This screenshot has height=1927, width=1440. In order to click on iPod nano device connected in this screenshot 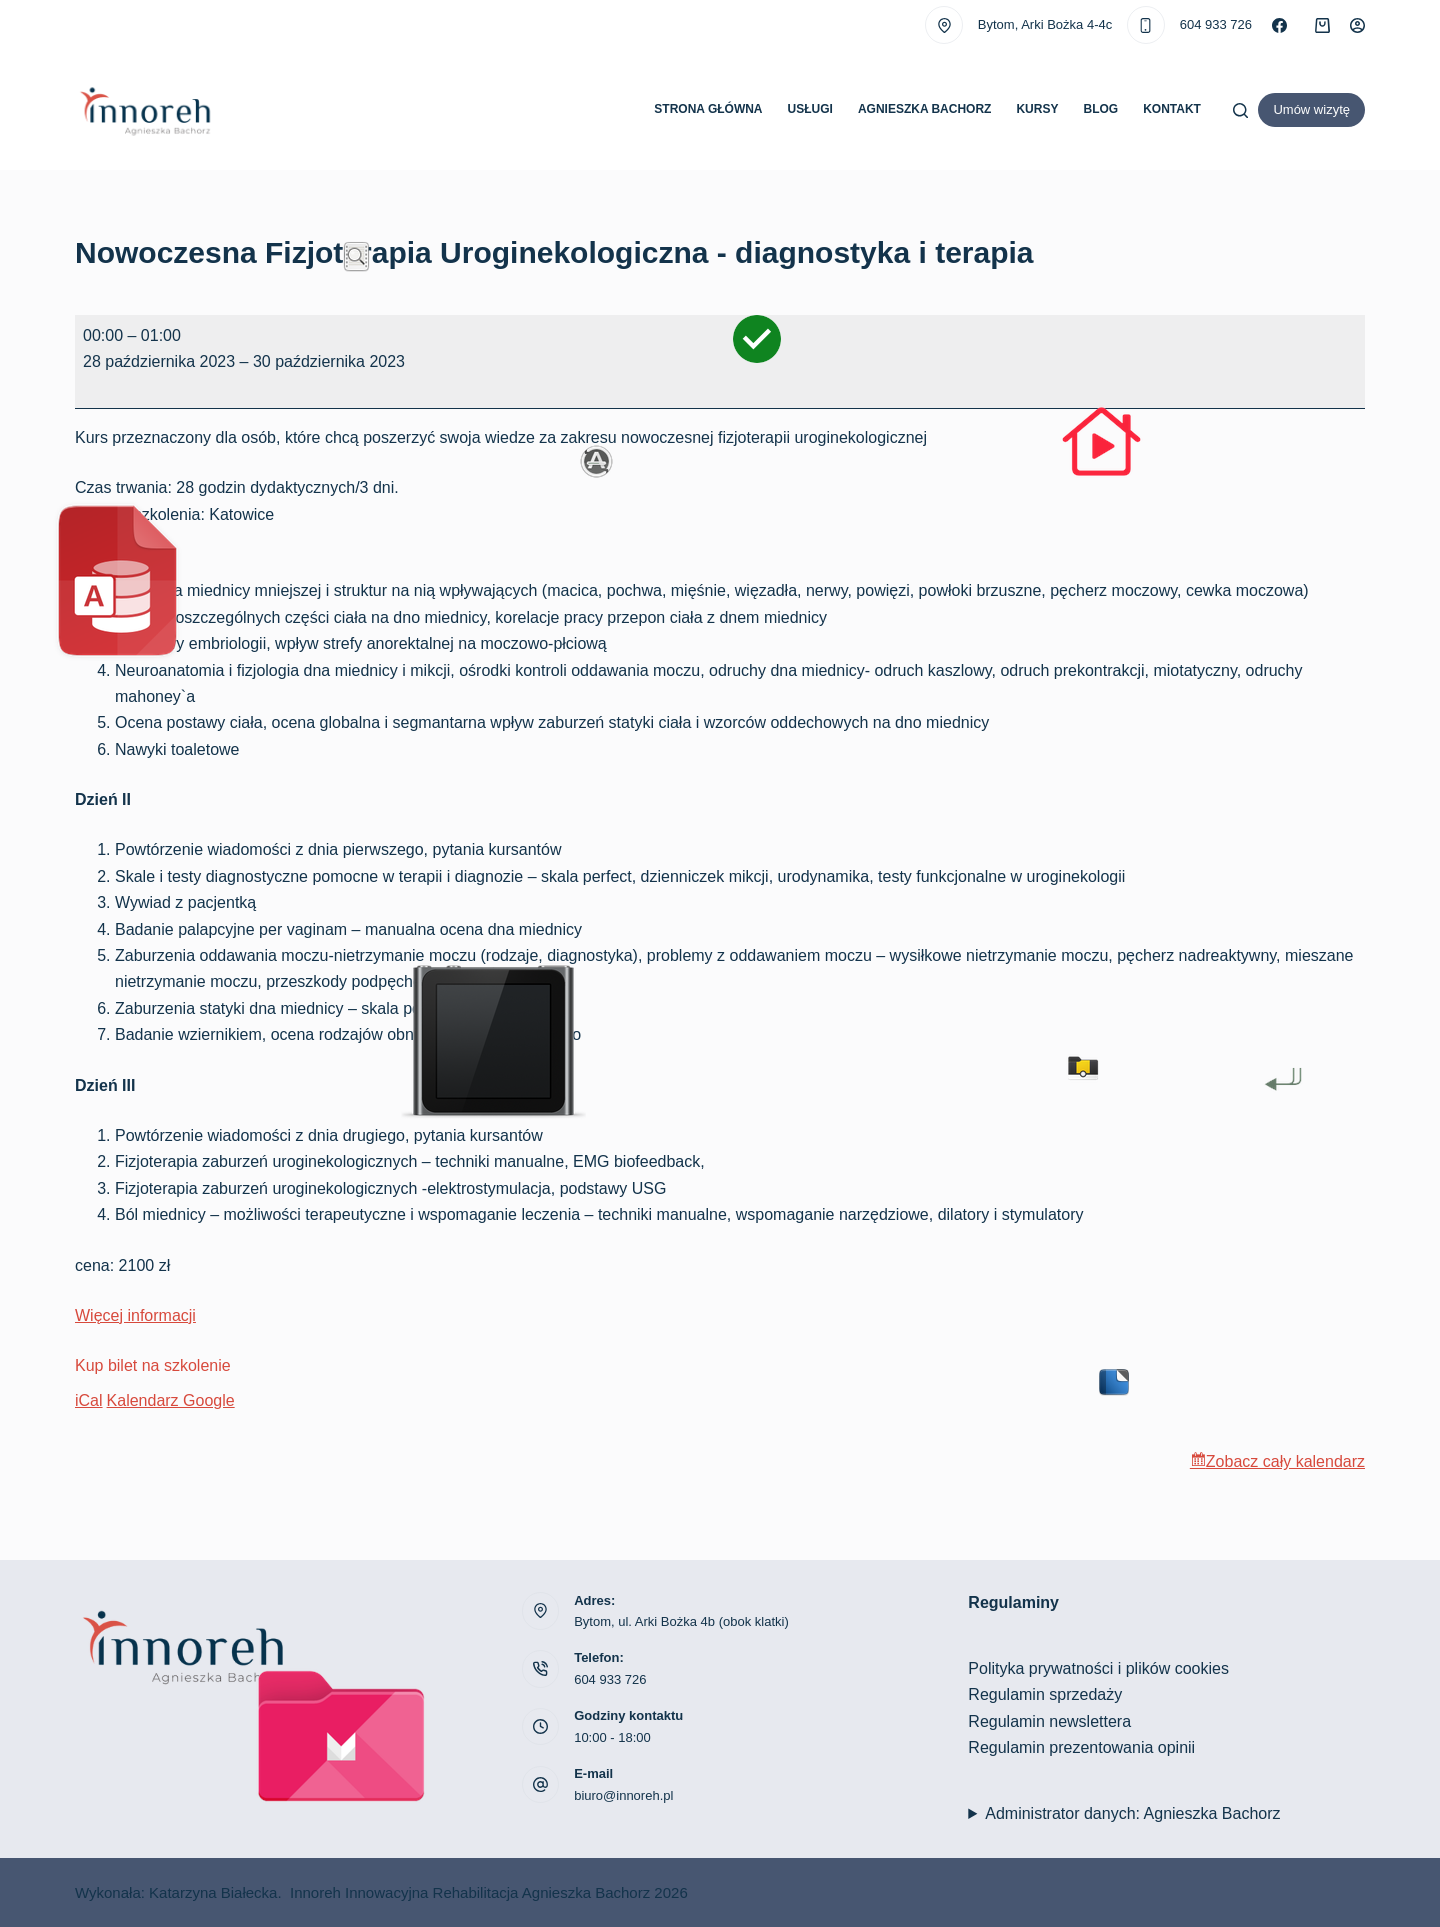, I will do `click(493, 1040)`.